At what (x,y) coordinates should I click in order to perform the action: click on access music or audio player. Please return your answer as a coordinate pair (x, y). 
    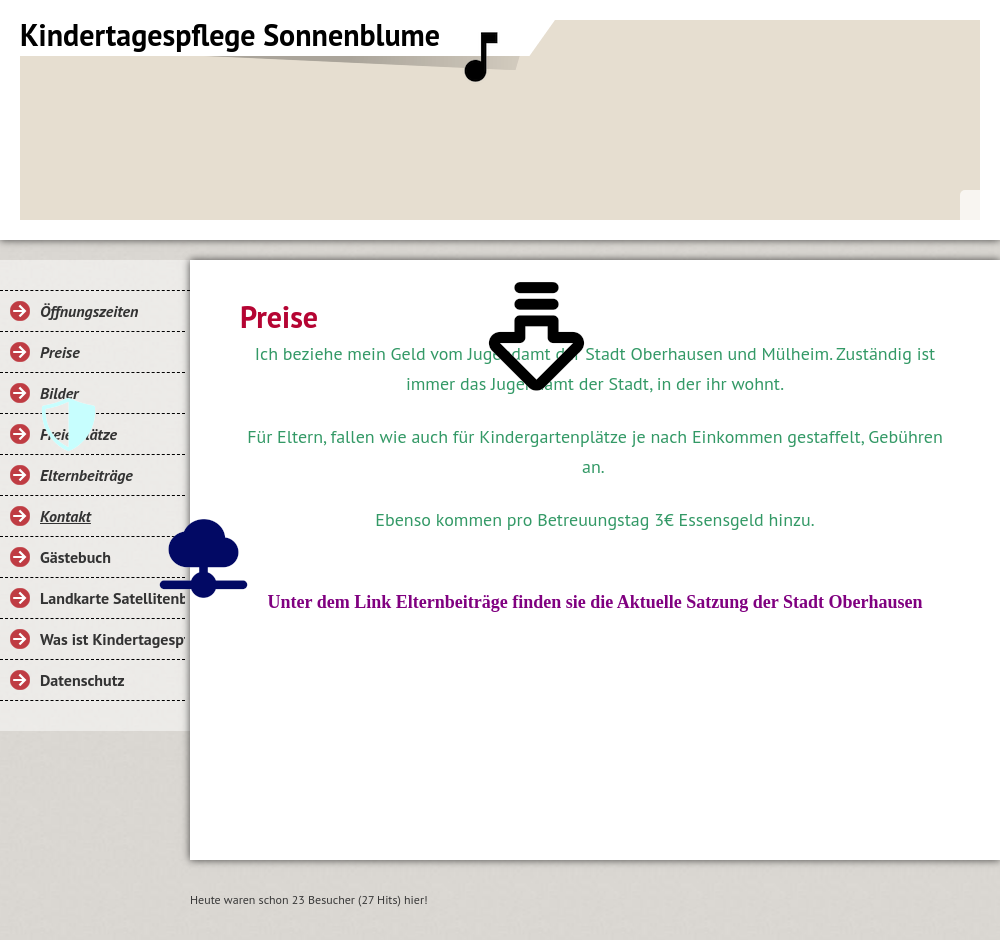
    Looking at the image, I should click on (481, 57).